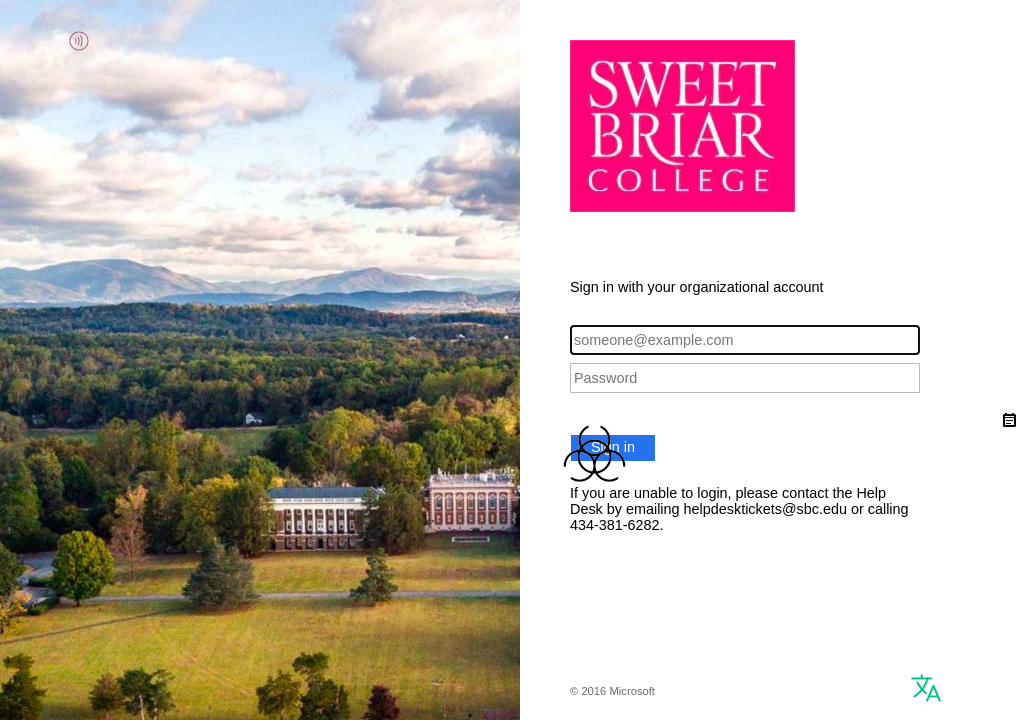  What do you see at coordinates (926, 688) in the screenshot?
I see `change language settings` at bounding box center [926, 688].